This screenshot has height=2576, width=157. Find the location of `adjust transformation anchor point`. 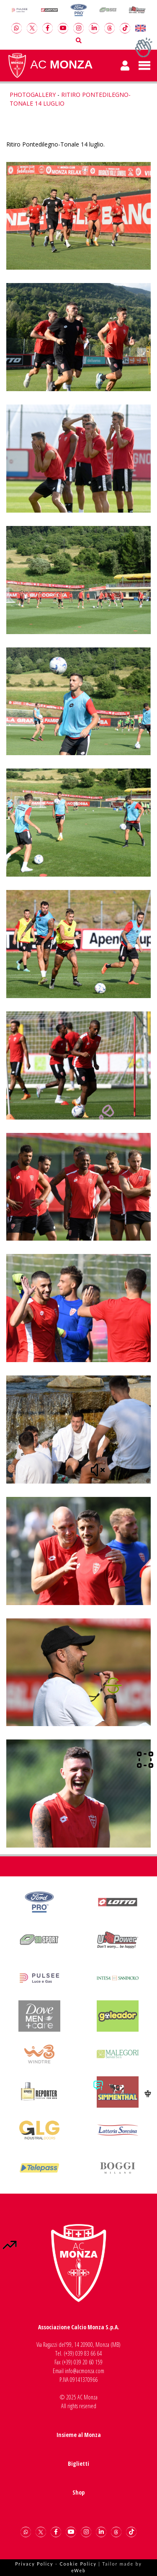

adjust transformation anchor point is located at coordinates (145, 1759).